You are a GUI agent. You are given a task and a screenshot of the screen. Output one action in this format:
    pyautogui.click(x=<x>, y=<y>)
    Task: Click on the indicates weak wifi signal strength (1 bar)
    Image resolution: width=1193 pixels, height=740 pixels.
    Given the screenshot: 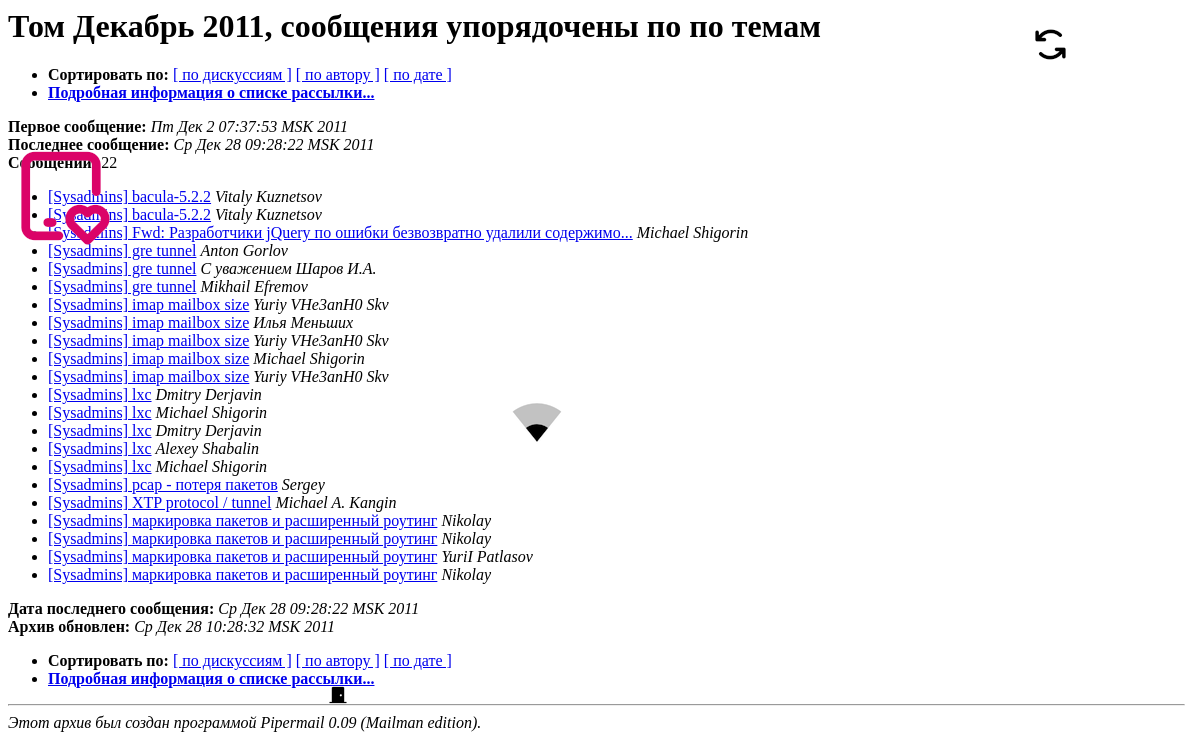 What is the action you would take?
    pyautogui.click(x=537, y=422)
    